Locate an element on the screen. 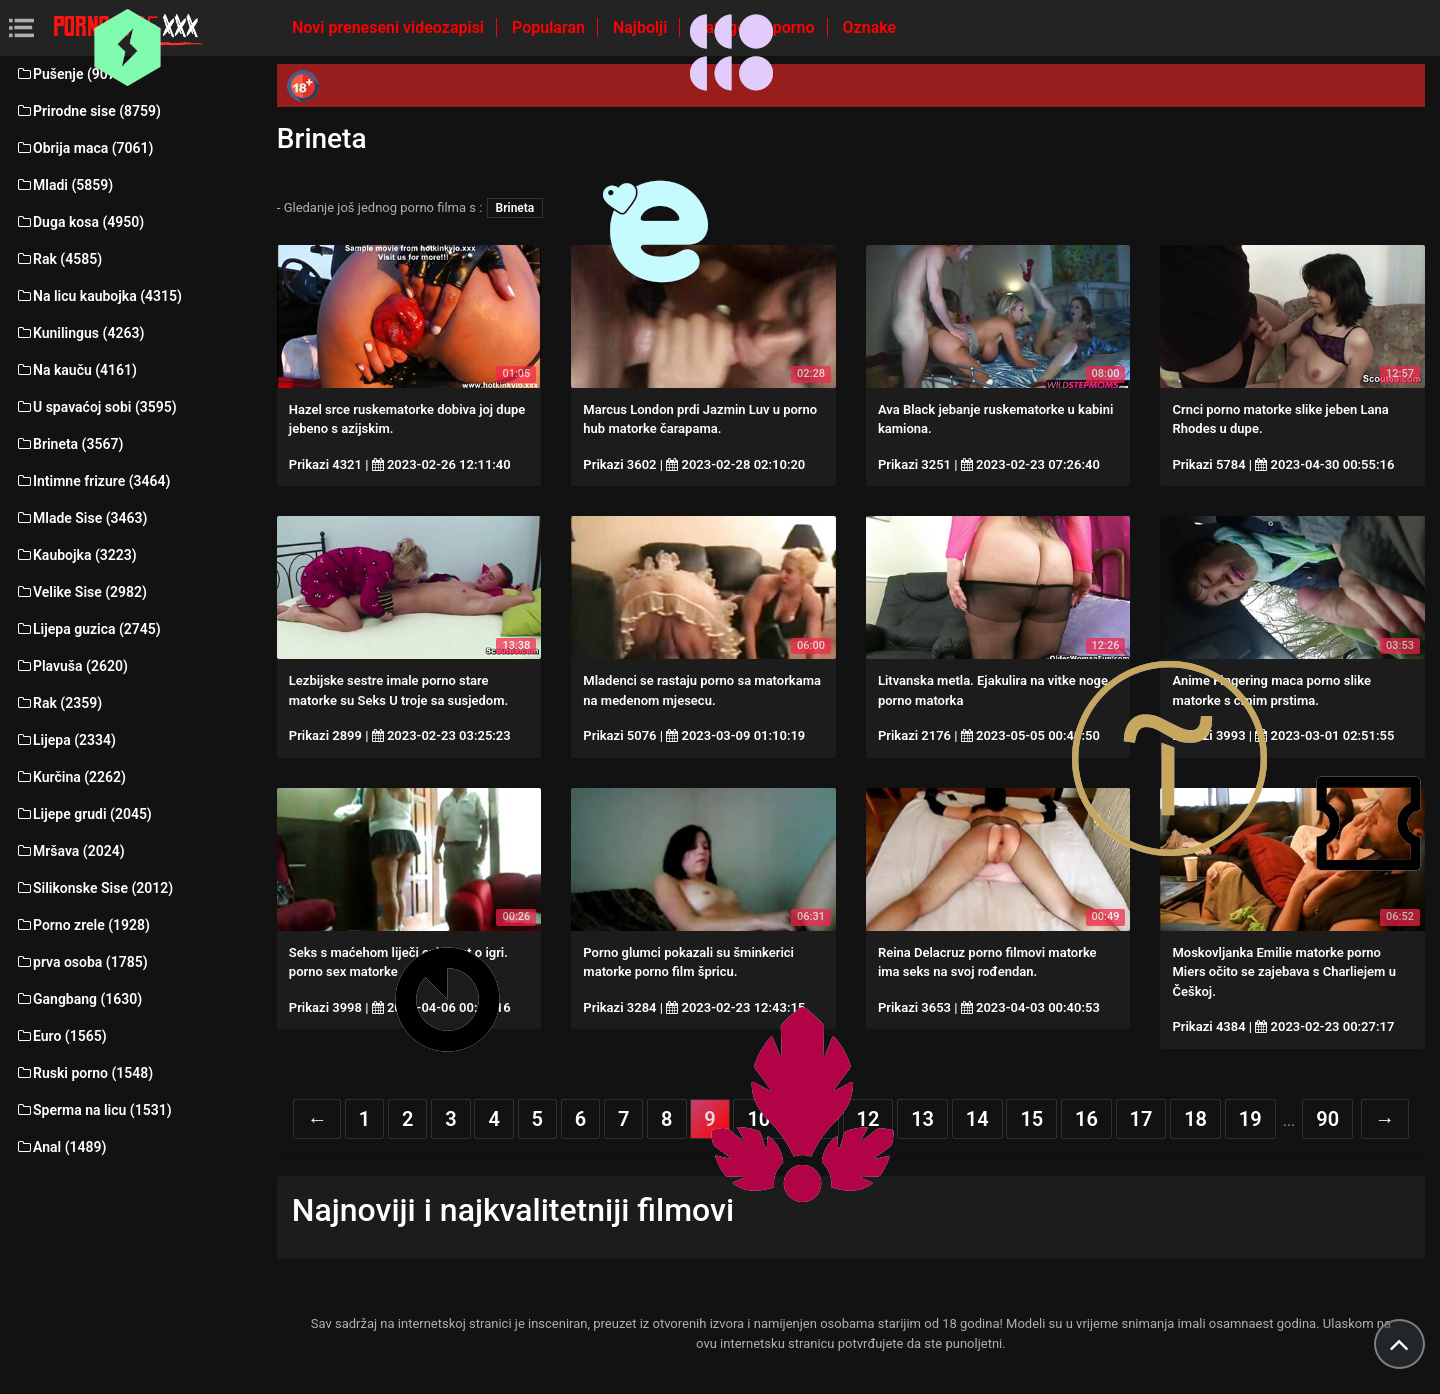 The image size is (1440, 1394). openverse logo is located at coordinates (731, 52).